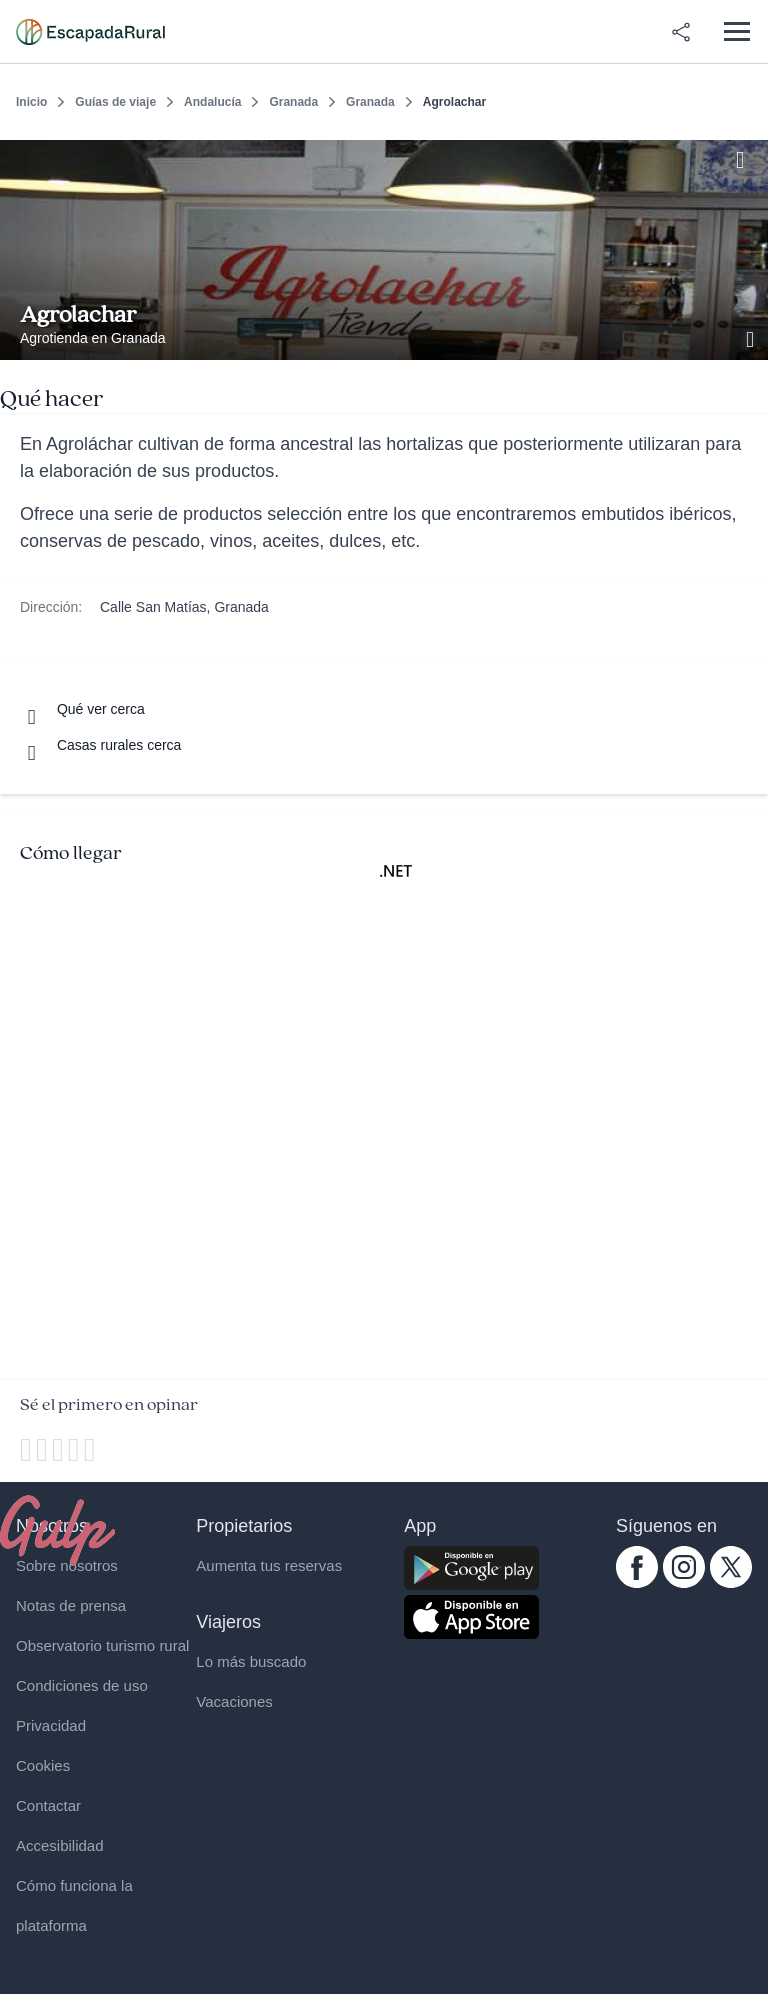 The height and width of the screenshot is (1994, 768). What do you see at coordinates (57, 1530) in the screenshot?
I see `gulp.js task runner logo` at bounding box center [57, 1530].